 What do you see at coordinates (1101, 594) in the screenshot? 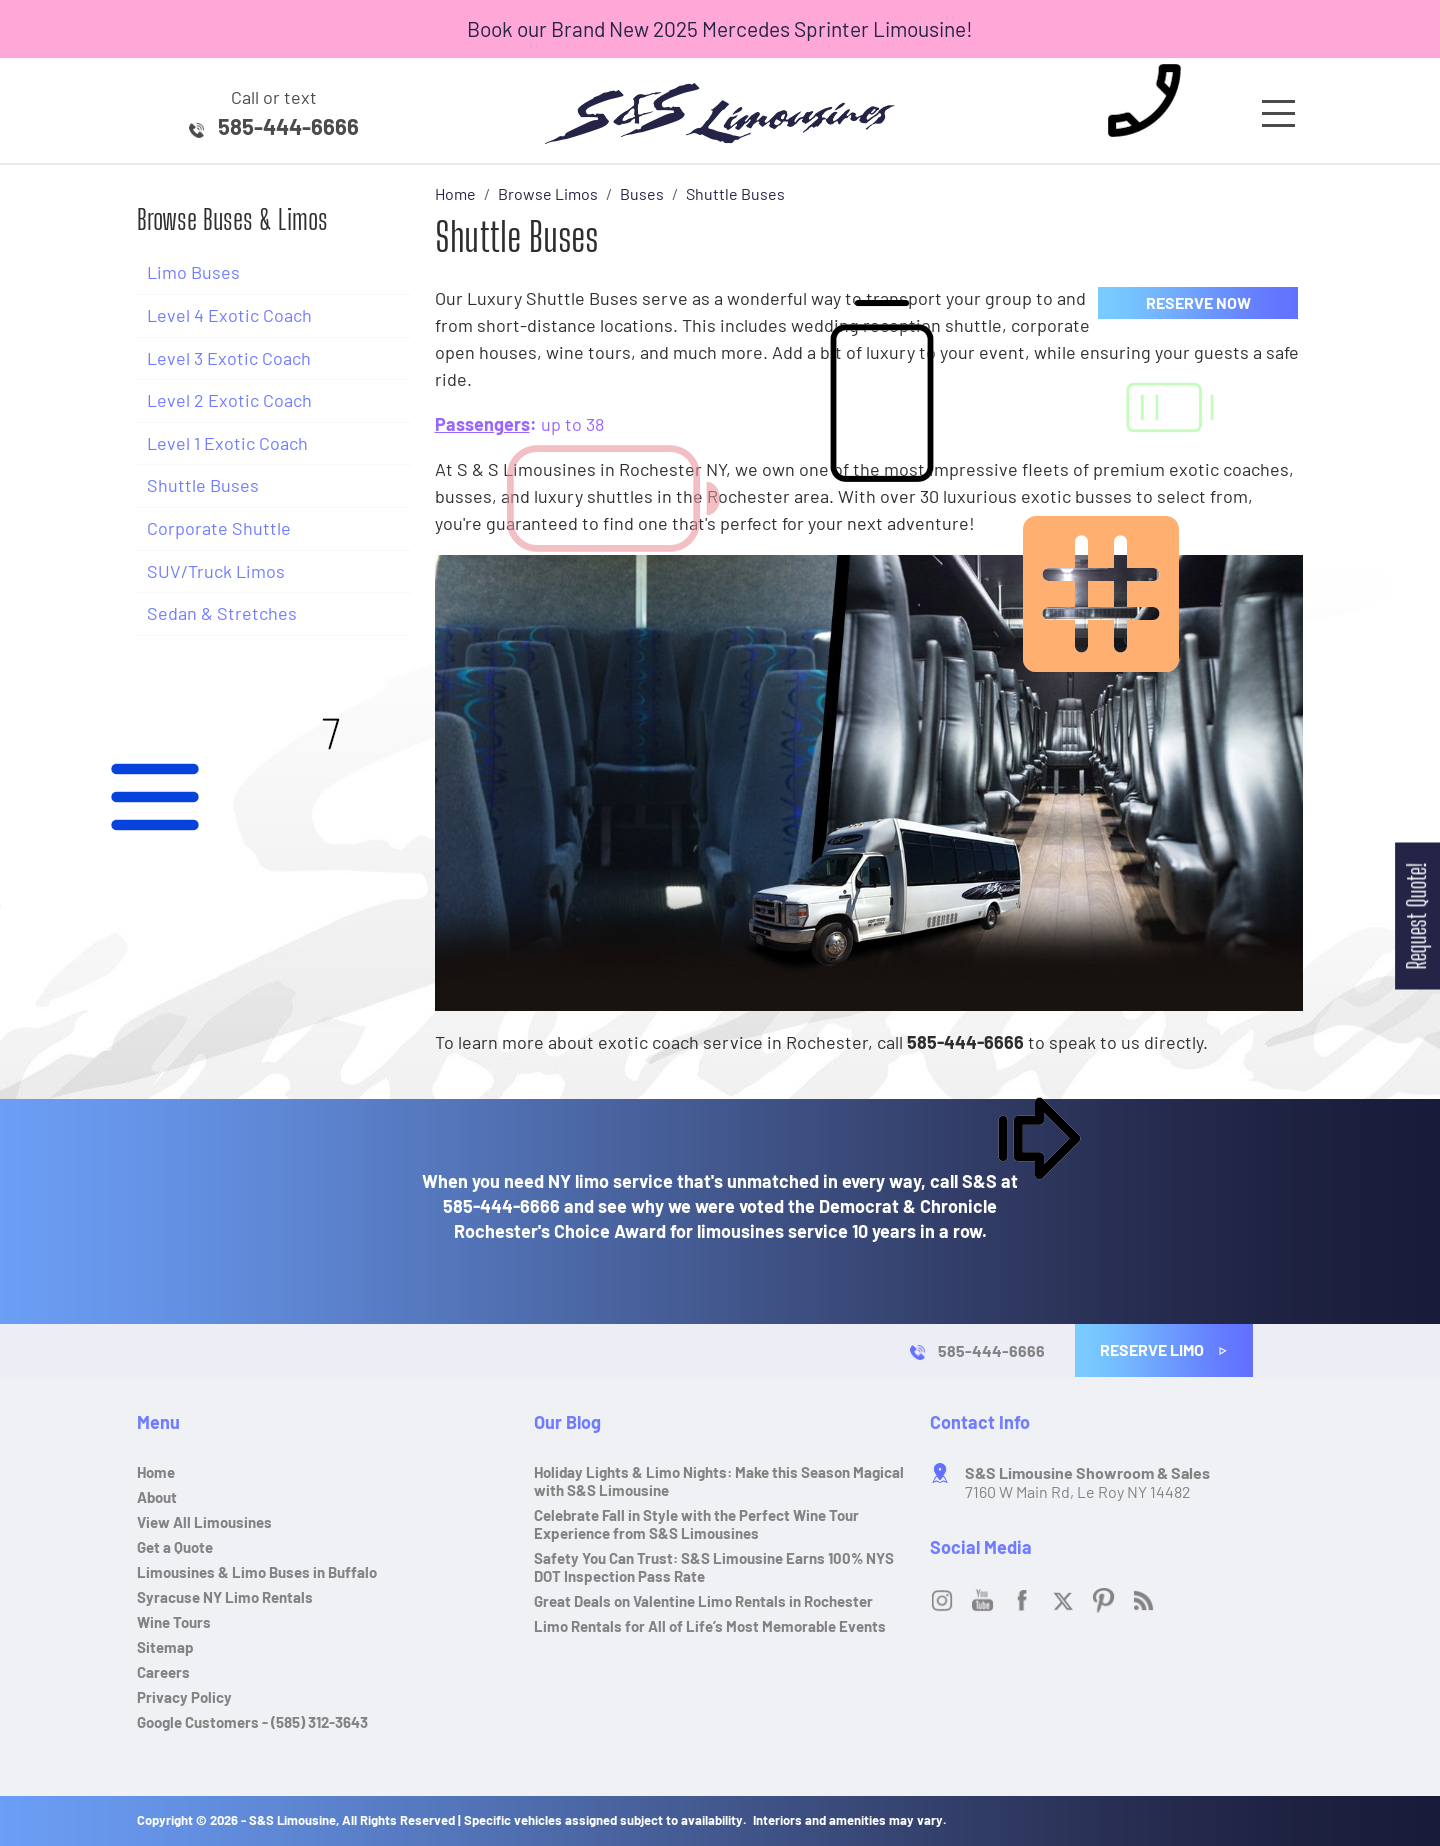
I see `add or browse hashtags` at bounding box center [1101, 594].